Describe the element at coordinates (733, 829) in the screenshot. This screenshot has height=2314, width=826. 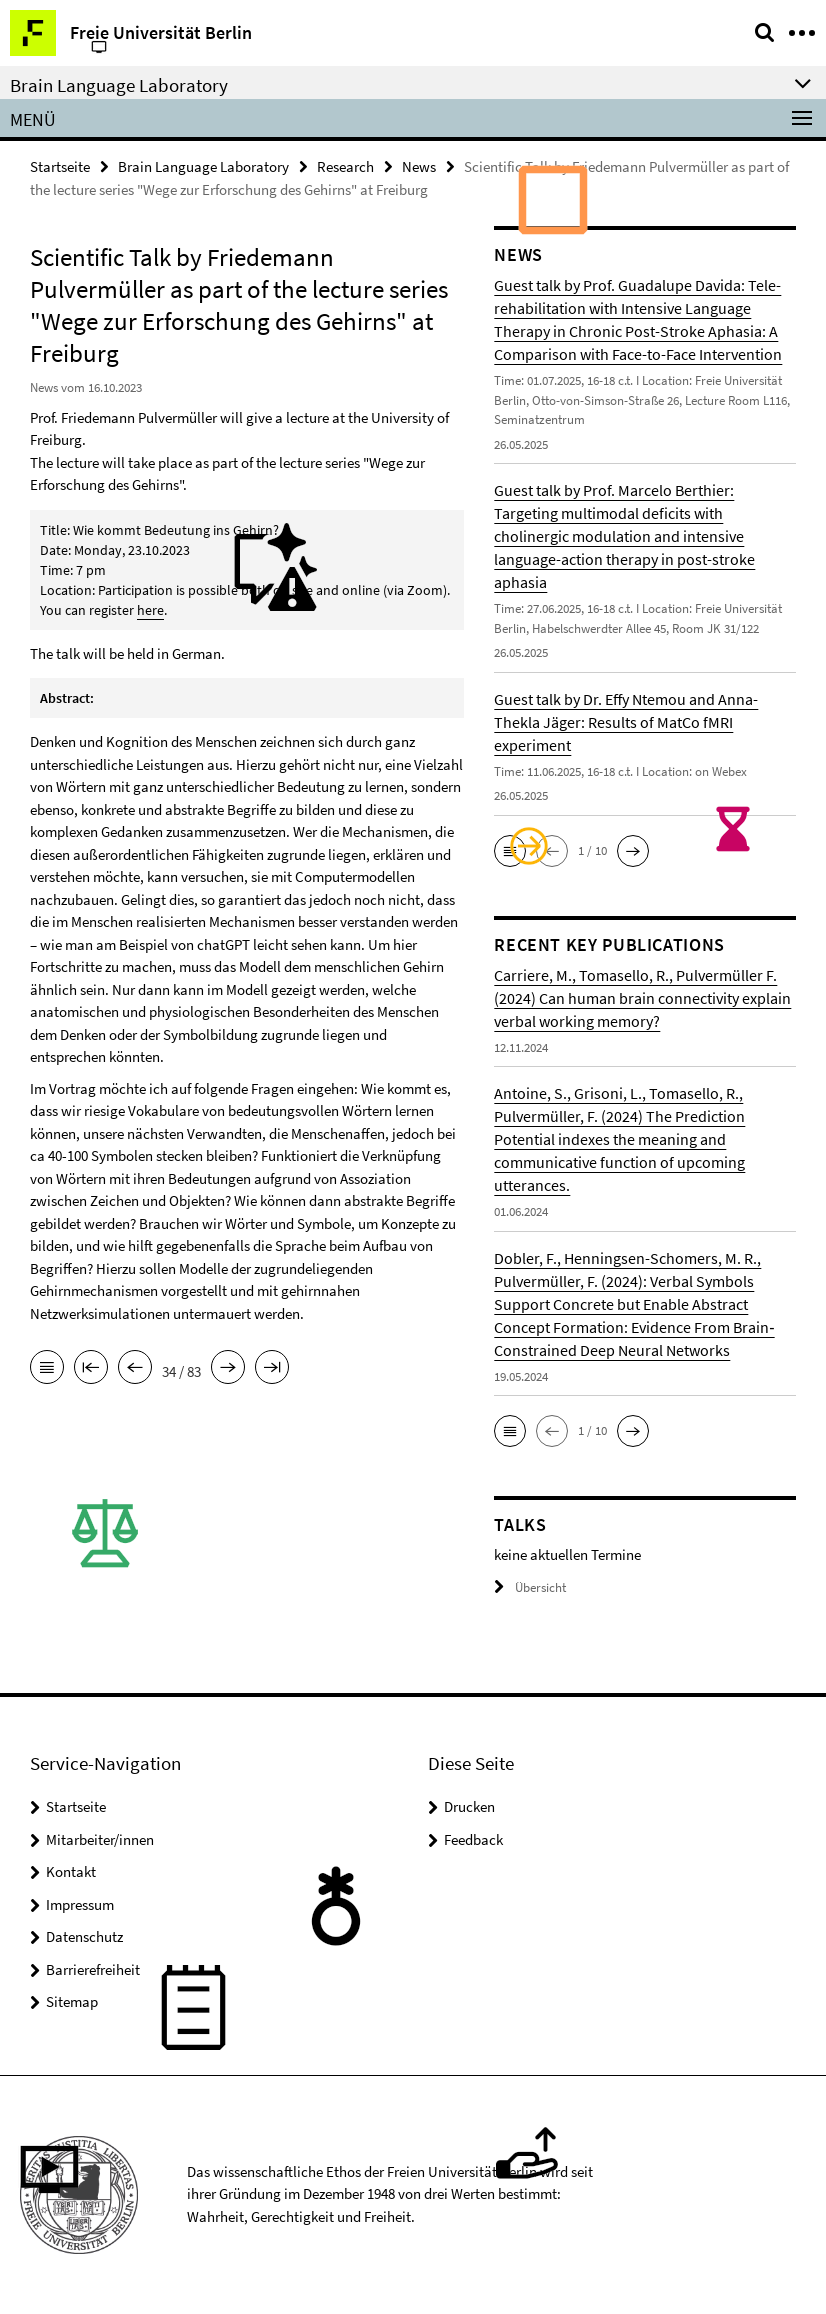
I see `indicates time has expired or countdown complete` at that location.